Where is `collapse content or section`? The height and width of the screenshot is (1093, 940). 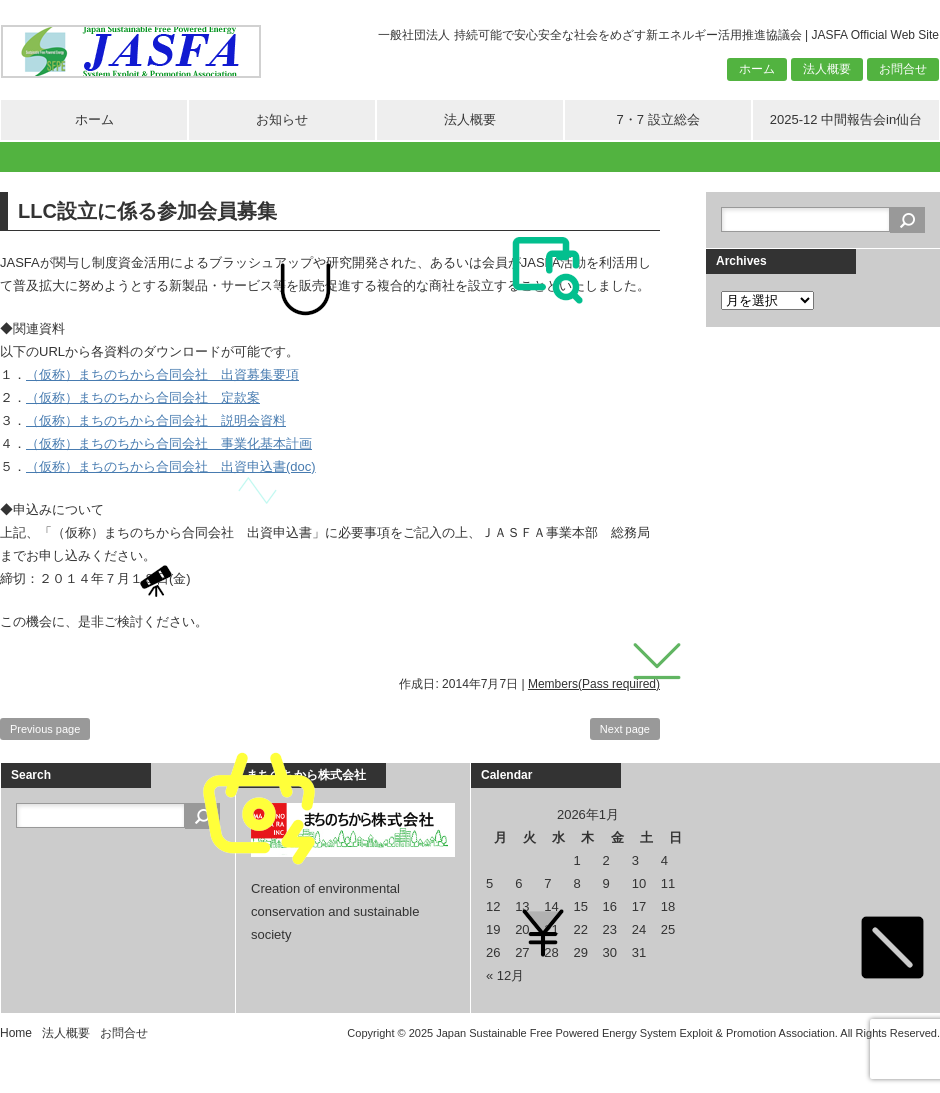
collapse content or section is located at coordinates (657, 660).